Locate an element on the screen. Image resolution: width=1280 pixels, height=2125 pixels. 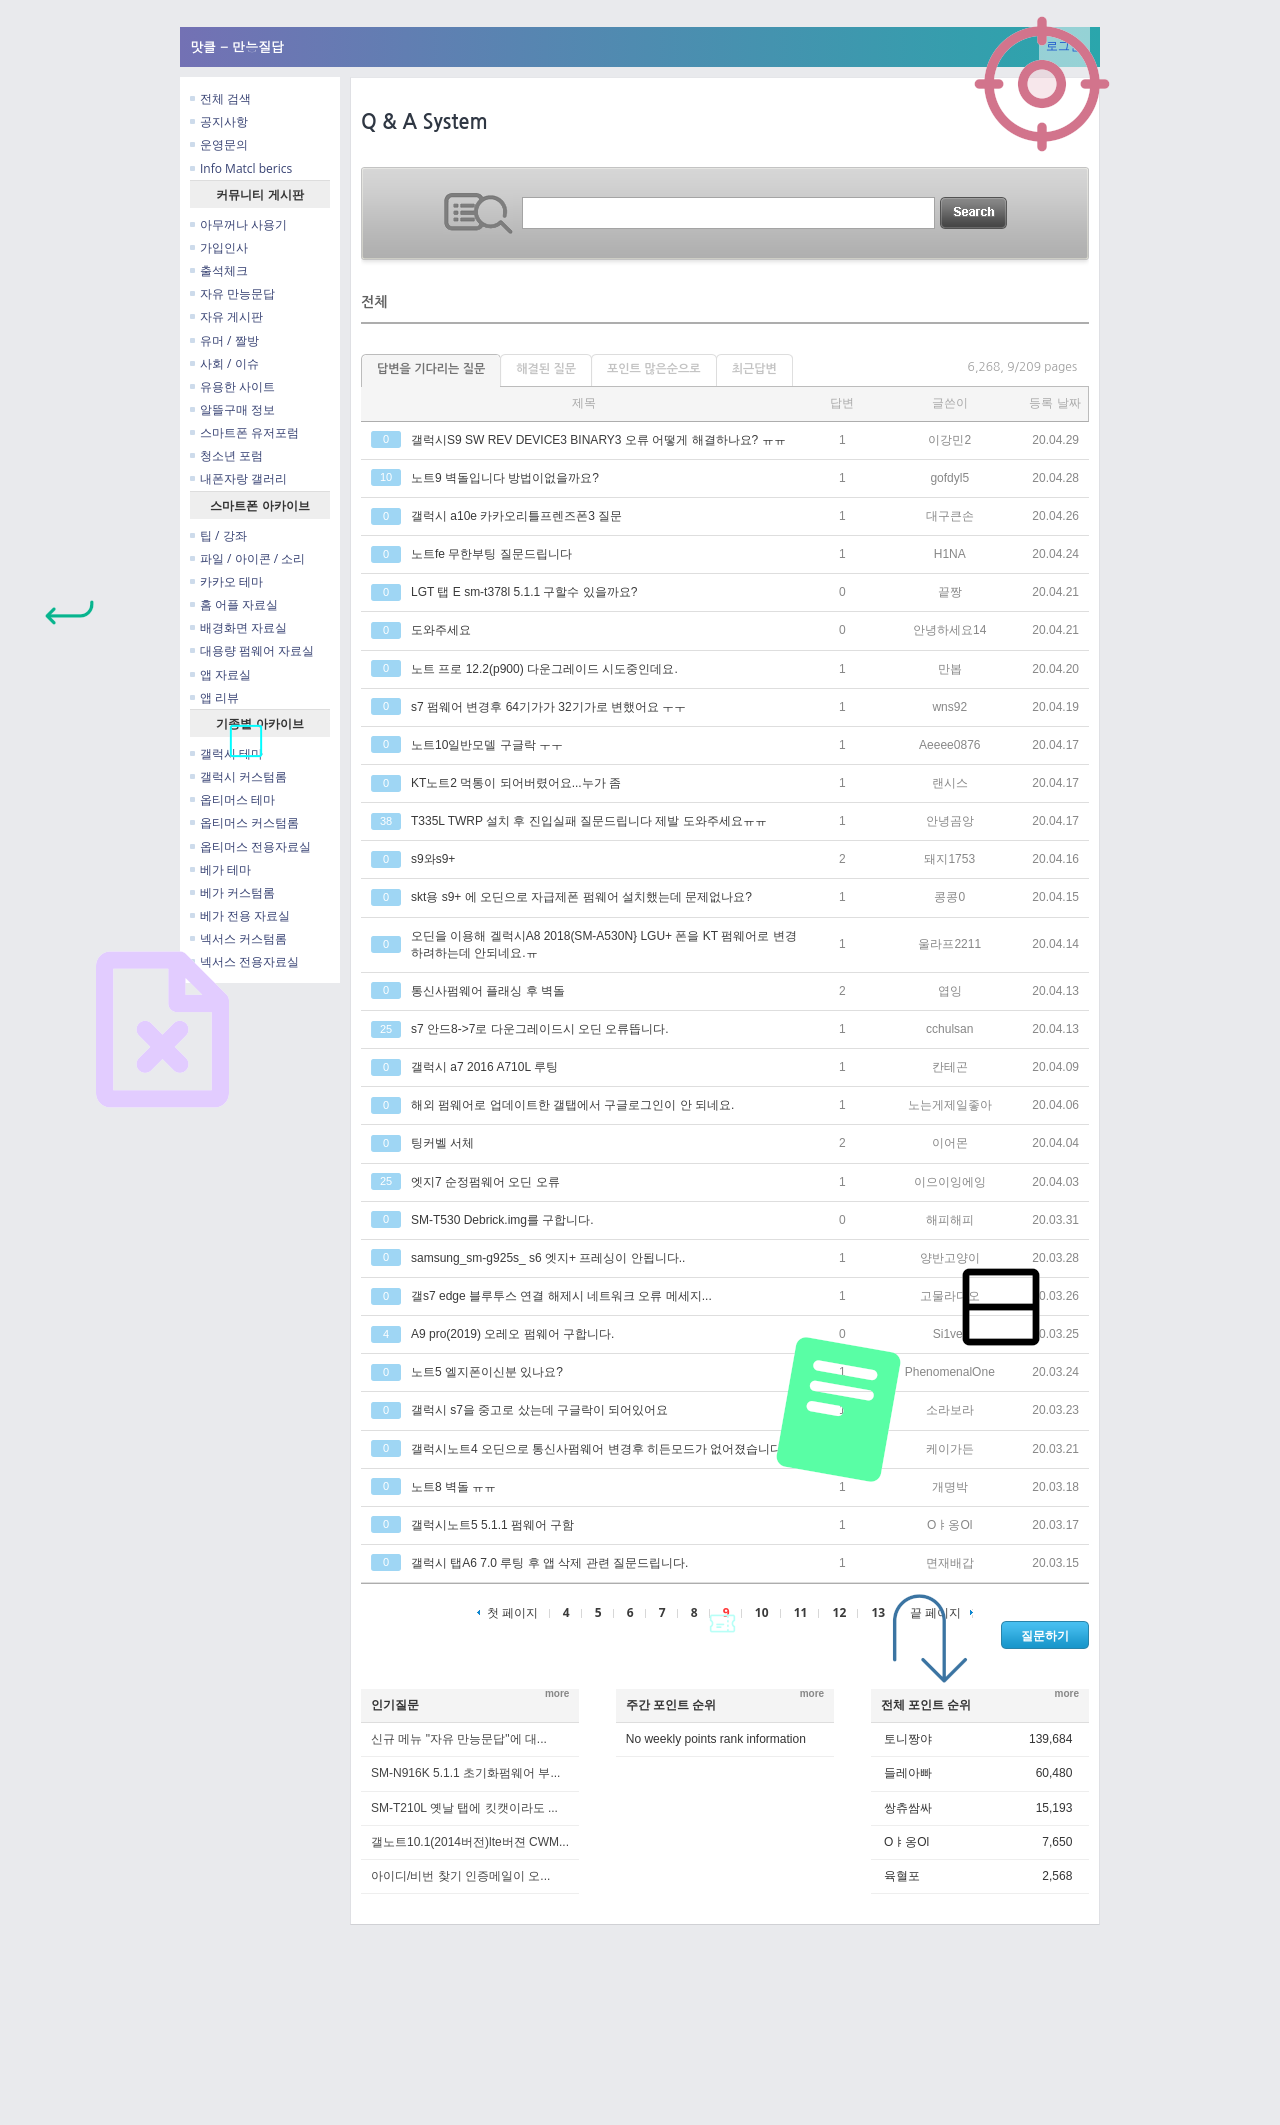
stop media playback is located at coordinates (246, 741).